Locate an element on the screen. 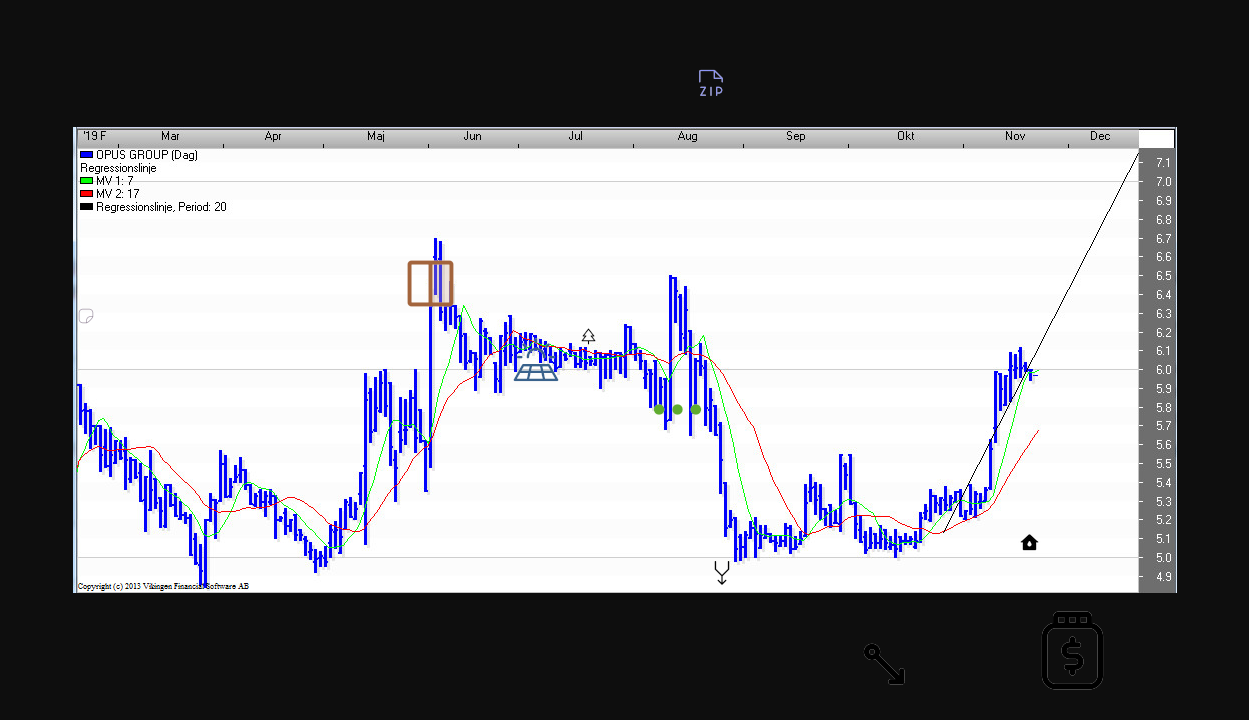 Image resolution: width=1249 pixels, height=720 pixels. leave a tip or donation is located at coordinates (1072, 650).